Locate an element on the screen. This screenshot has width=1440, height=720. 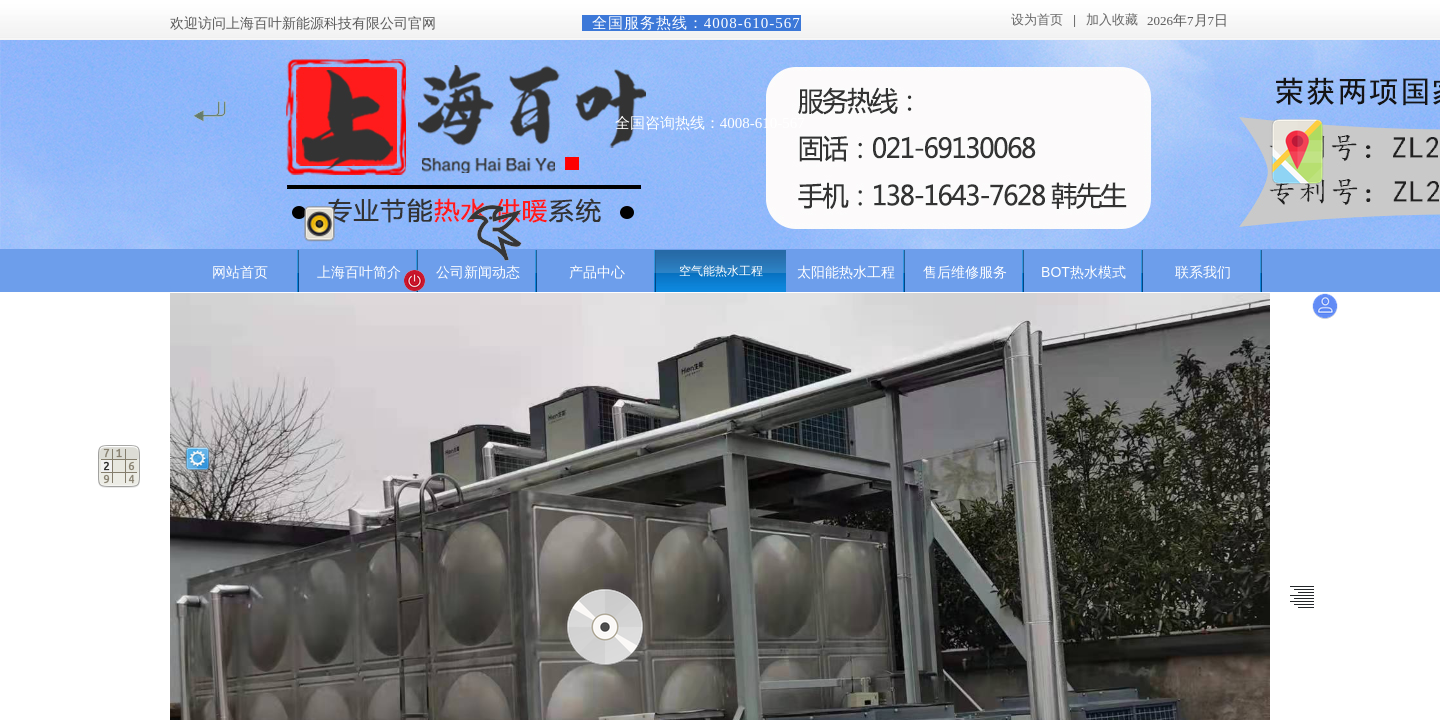
a google earth KML geographic data file is located at coordinates (1297, 151).